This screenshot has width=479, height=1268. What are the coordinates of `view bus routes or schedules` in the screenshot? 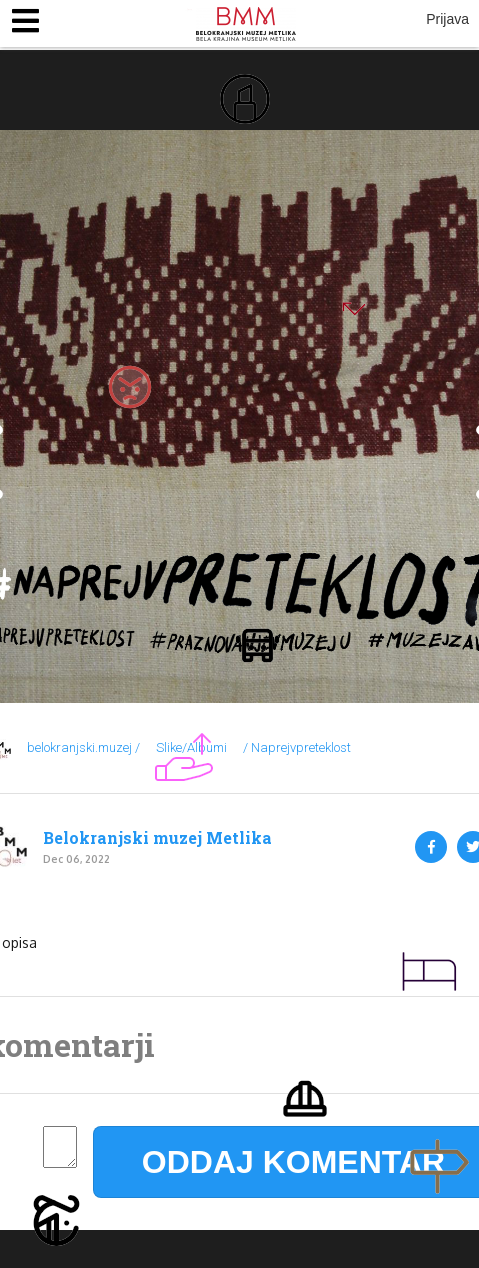 It's located at (257, 645).